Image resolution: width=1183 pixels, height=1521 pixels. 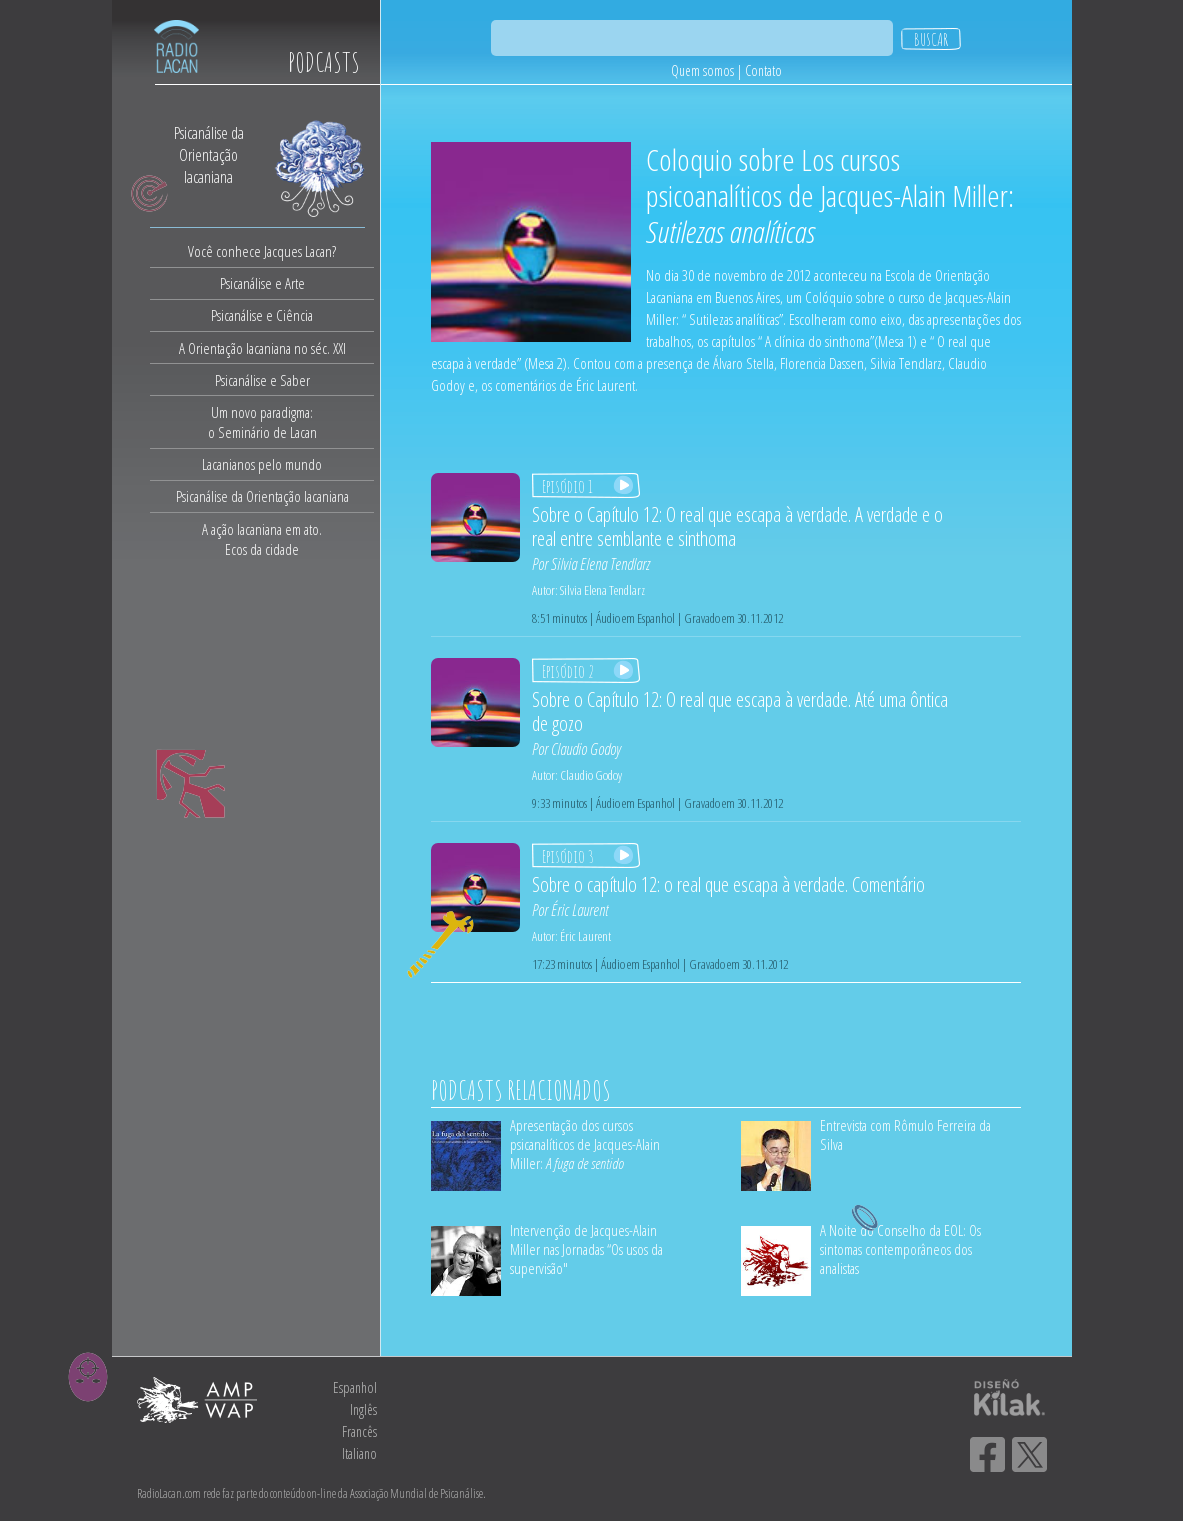 What do you see at coordinates (149, 193) in the screenshot?
I see `scan for nearby objects or enemies` at bounding box center [149, 193].